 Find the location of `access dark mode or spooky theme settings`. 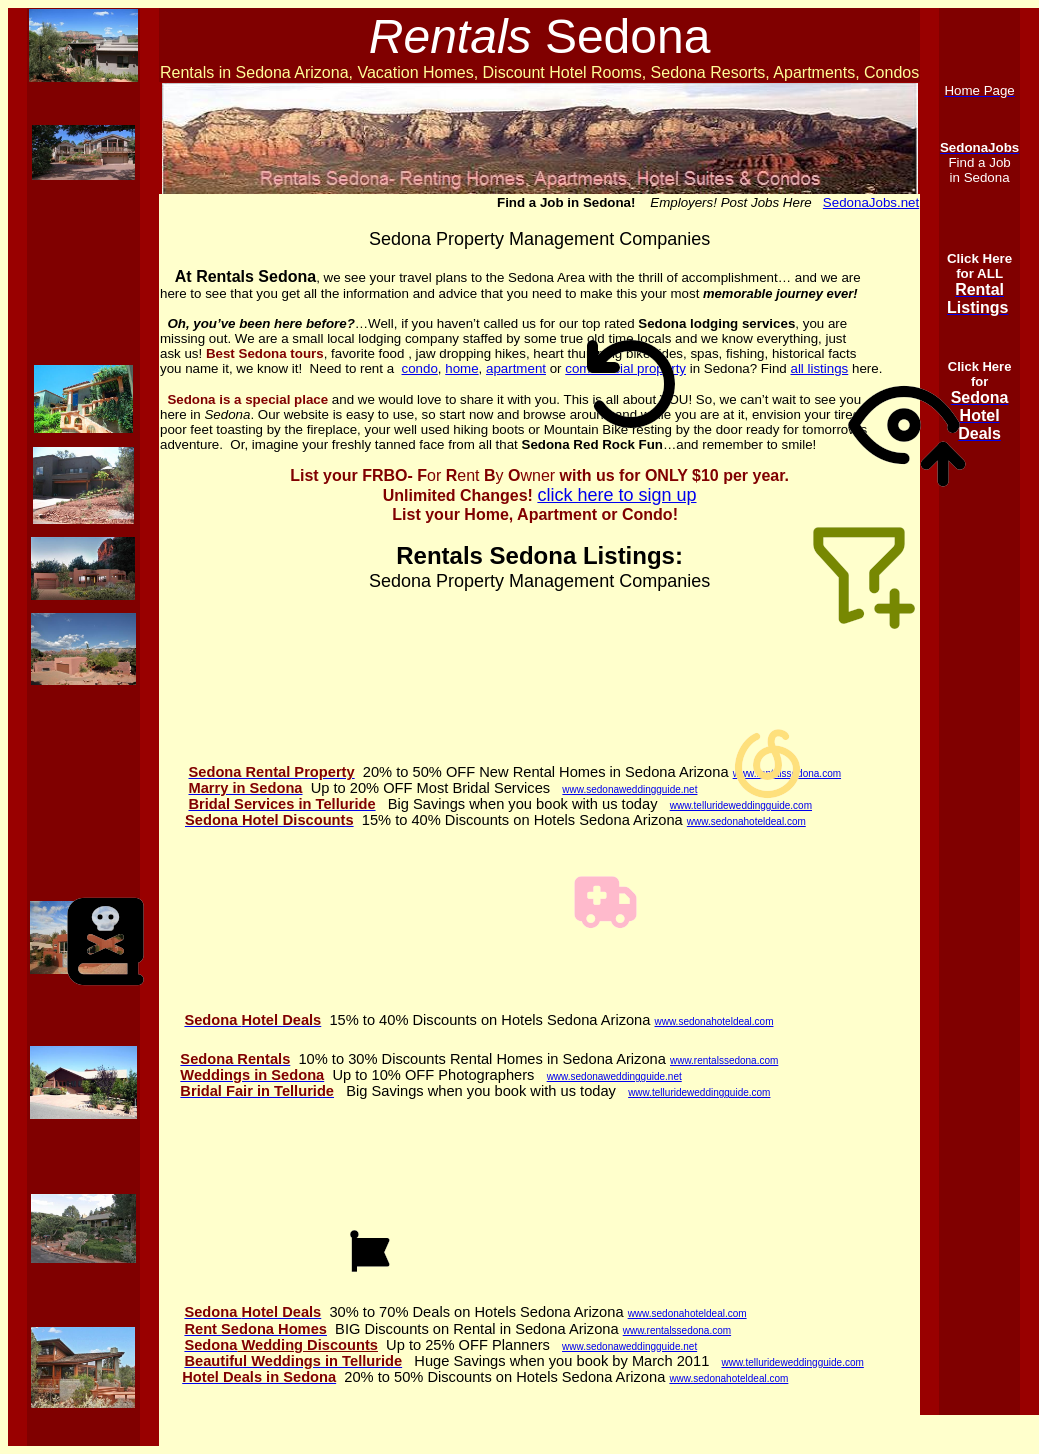

access dark mode or spooky theme settings is located at coordinates (105, 941).